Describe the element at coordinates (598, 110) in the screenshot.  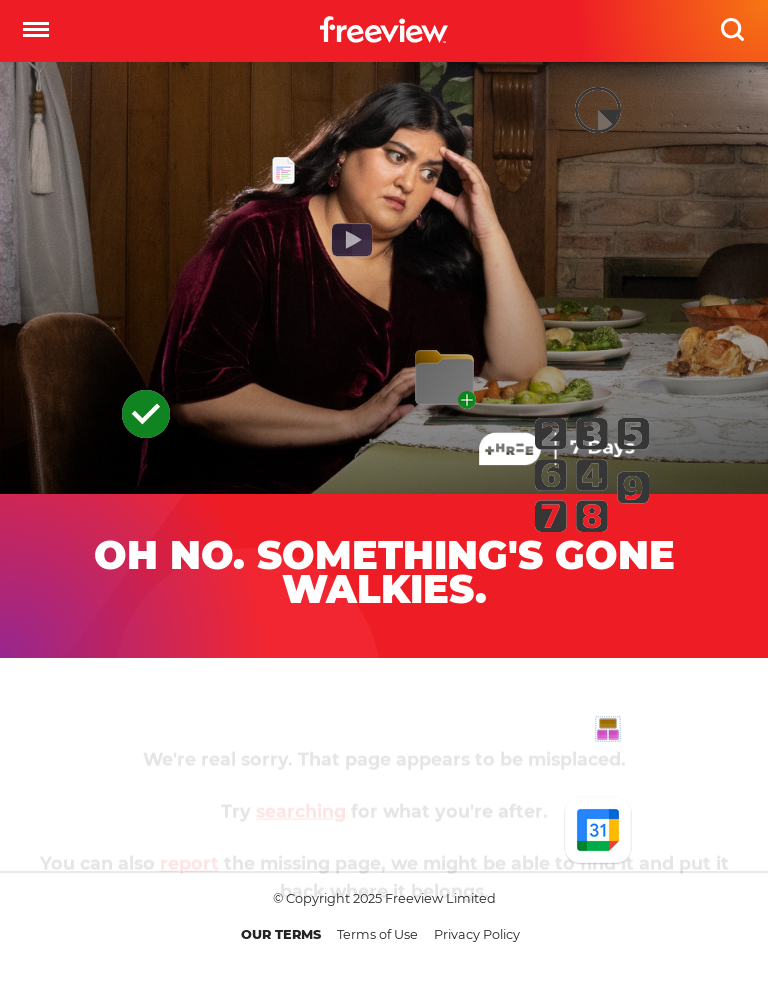
I see `view disk storage usage` at that location.